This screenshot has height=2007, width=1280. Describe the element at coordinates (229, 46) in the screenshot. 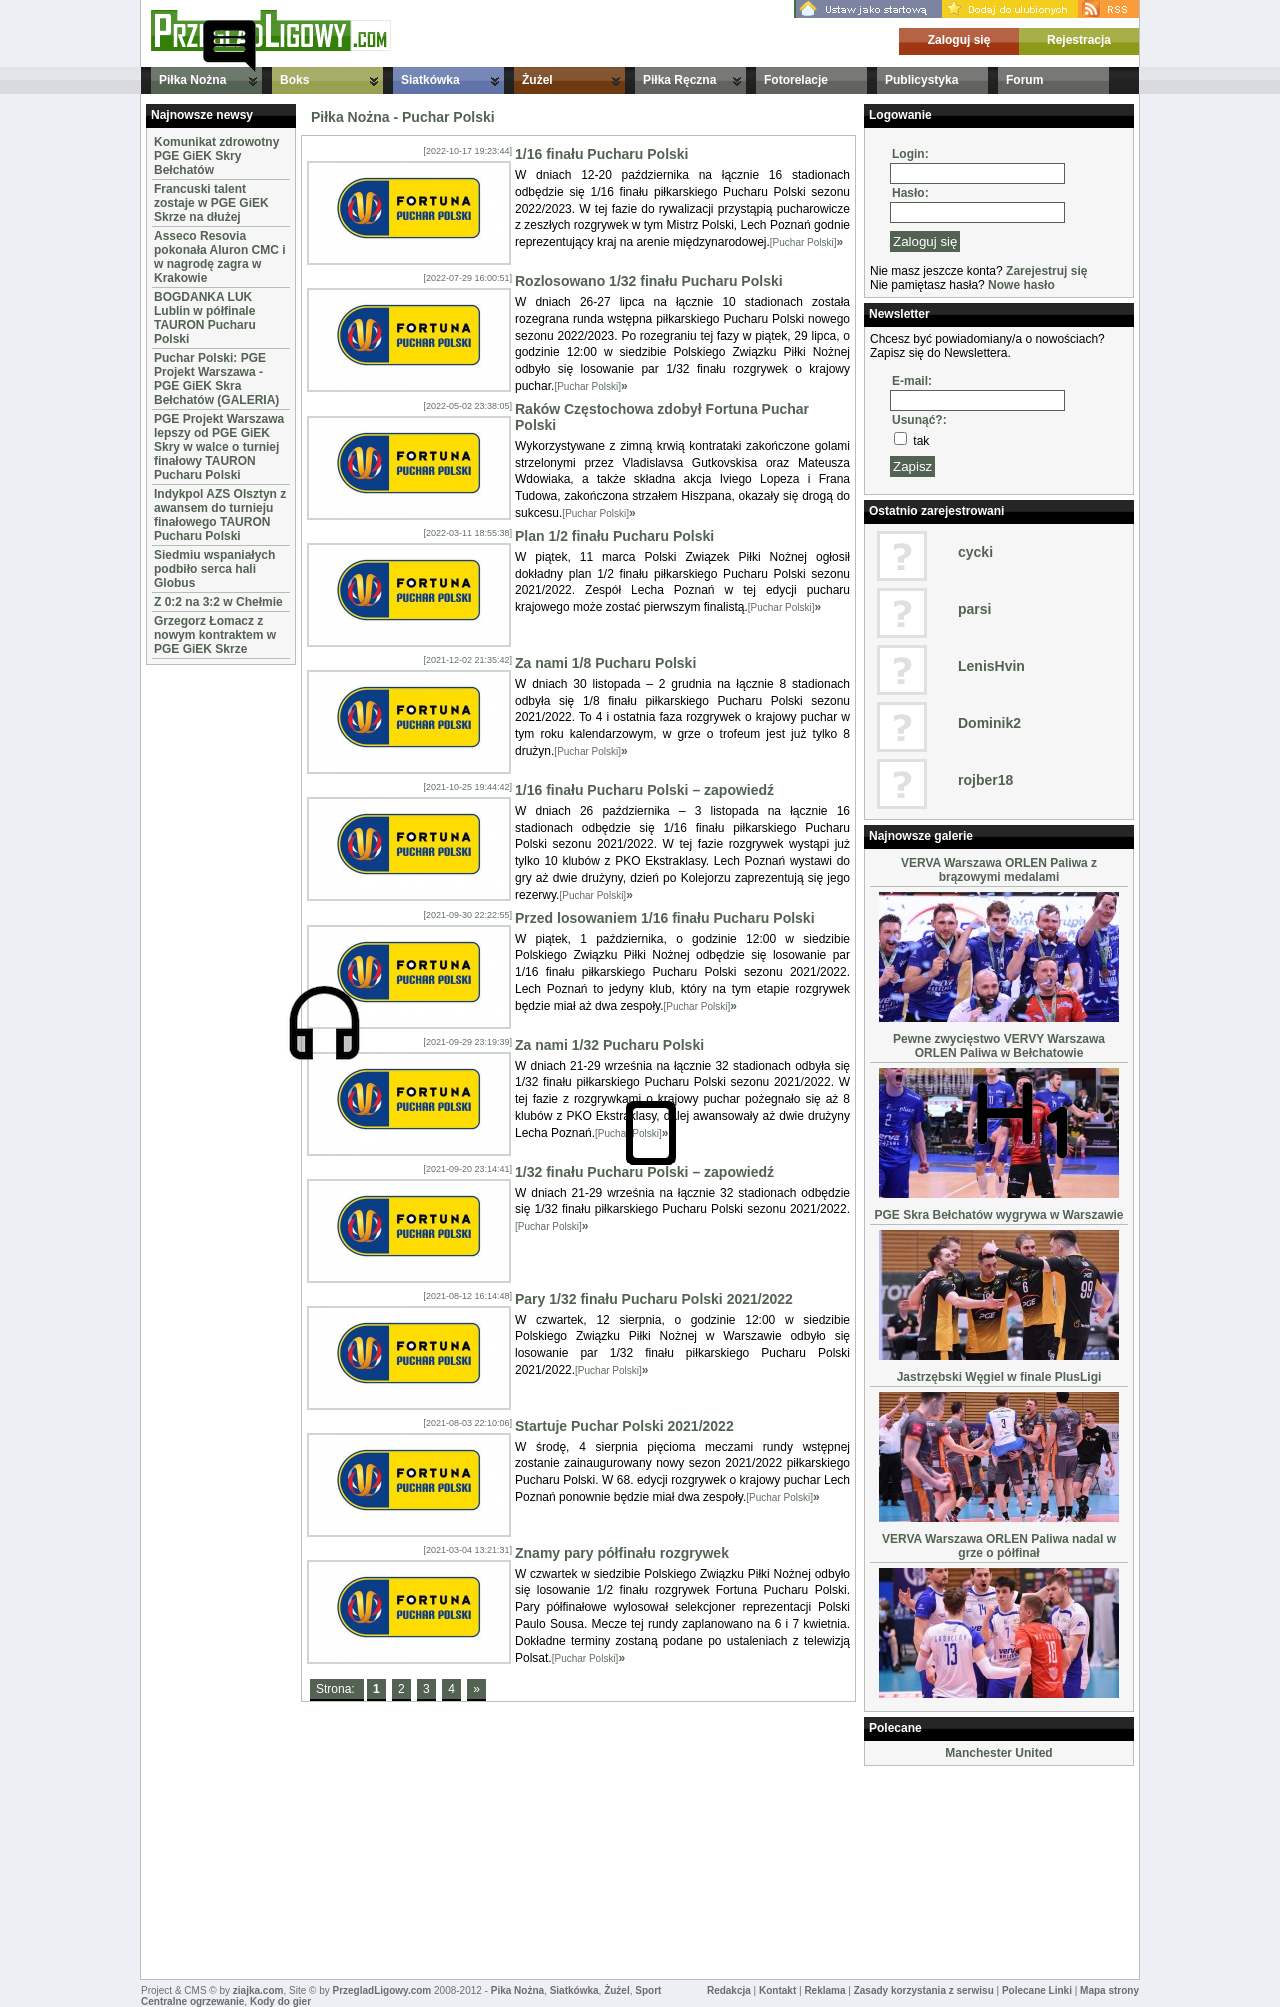

I see `open comments section` at that location.